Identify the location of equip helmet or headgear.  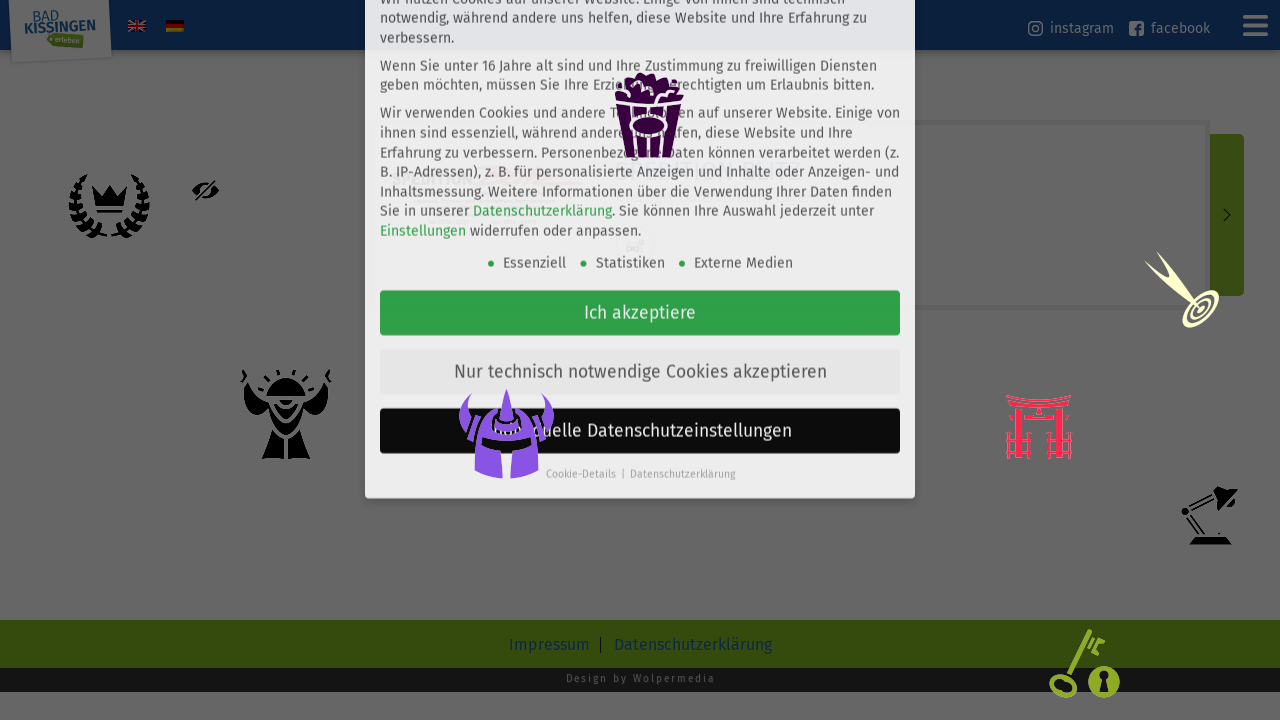
(506, 433).